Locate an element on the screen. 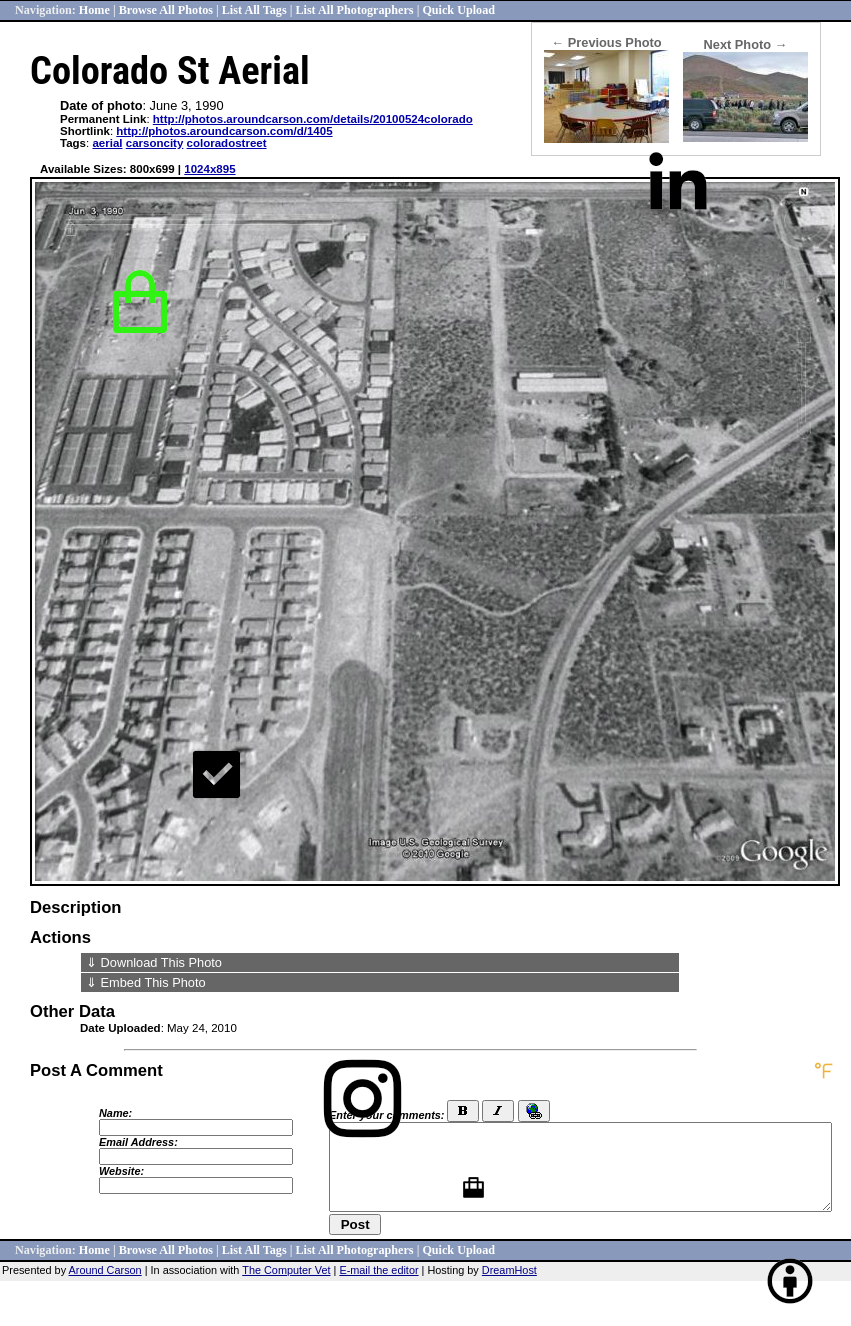  open Instagram app is located at coordinates (362, 1098).